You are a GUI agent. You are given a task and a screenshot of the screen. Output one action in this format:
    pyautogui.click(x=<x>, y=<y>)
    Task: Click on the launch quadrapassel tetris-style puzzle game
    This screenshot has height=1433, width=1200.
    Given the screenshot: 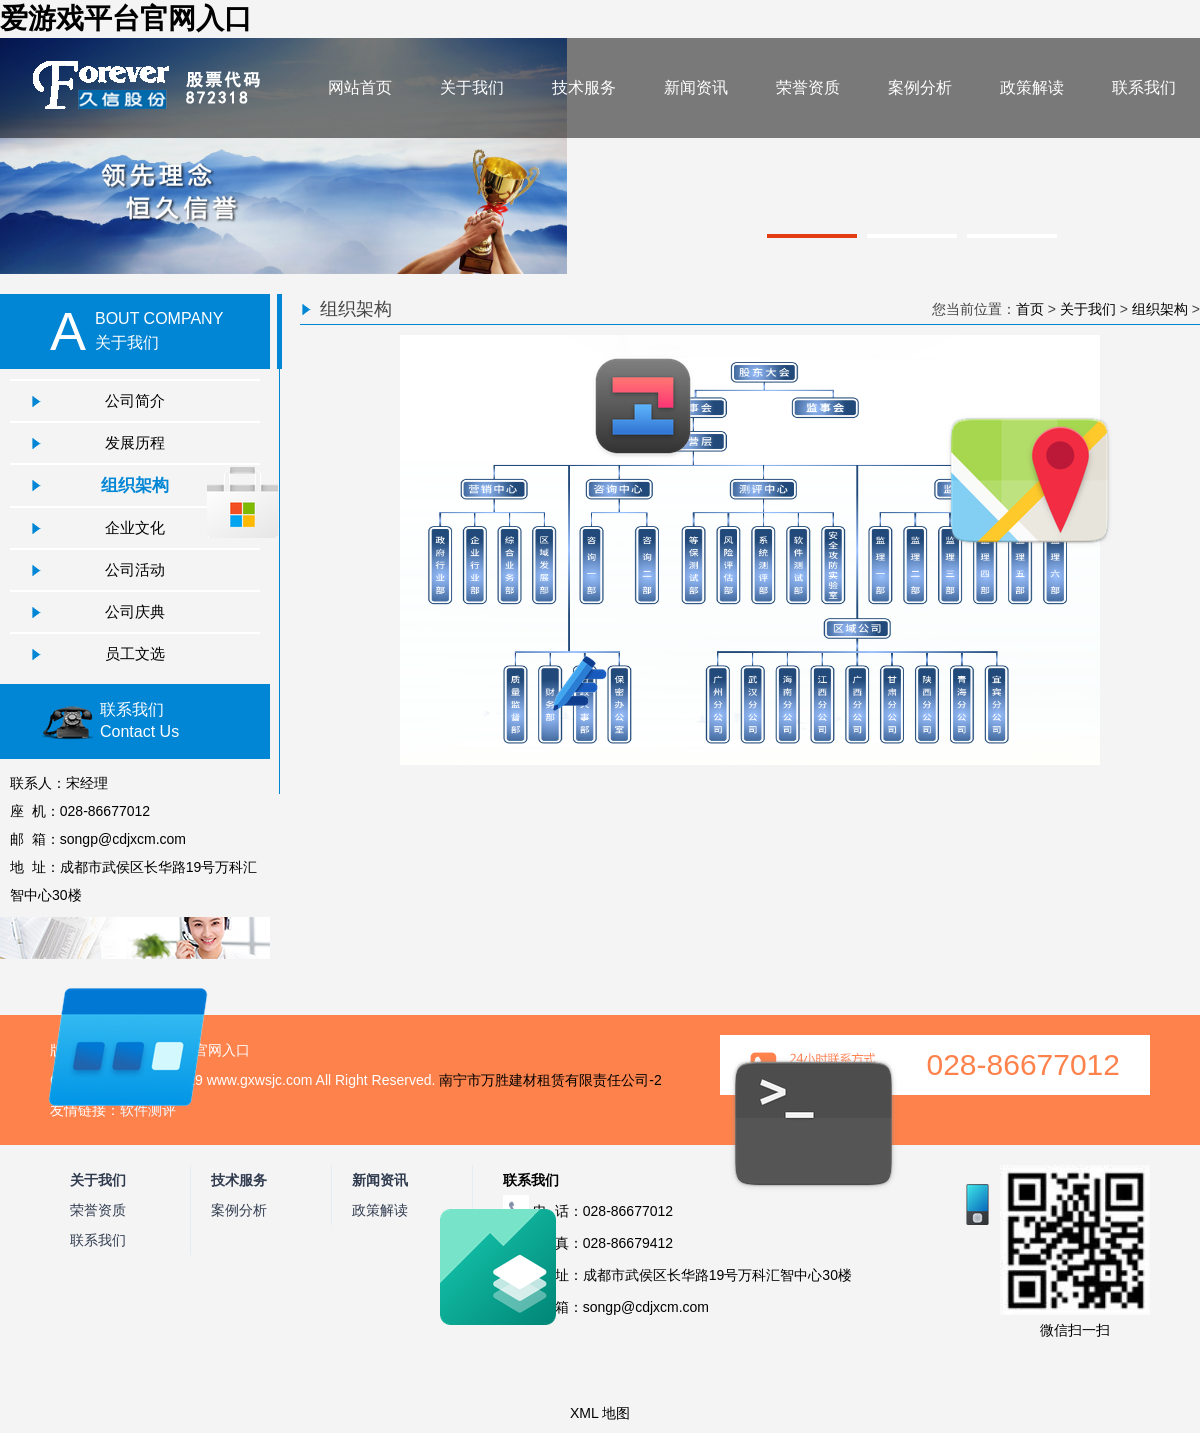 What is the action you would take?
    pyautogui.click(x=643, y=406)
    